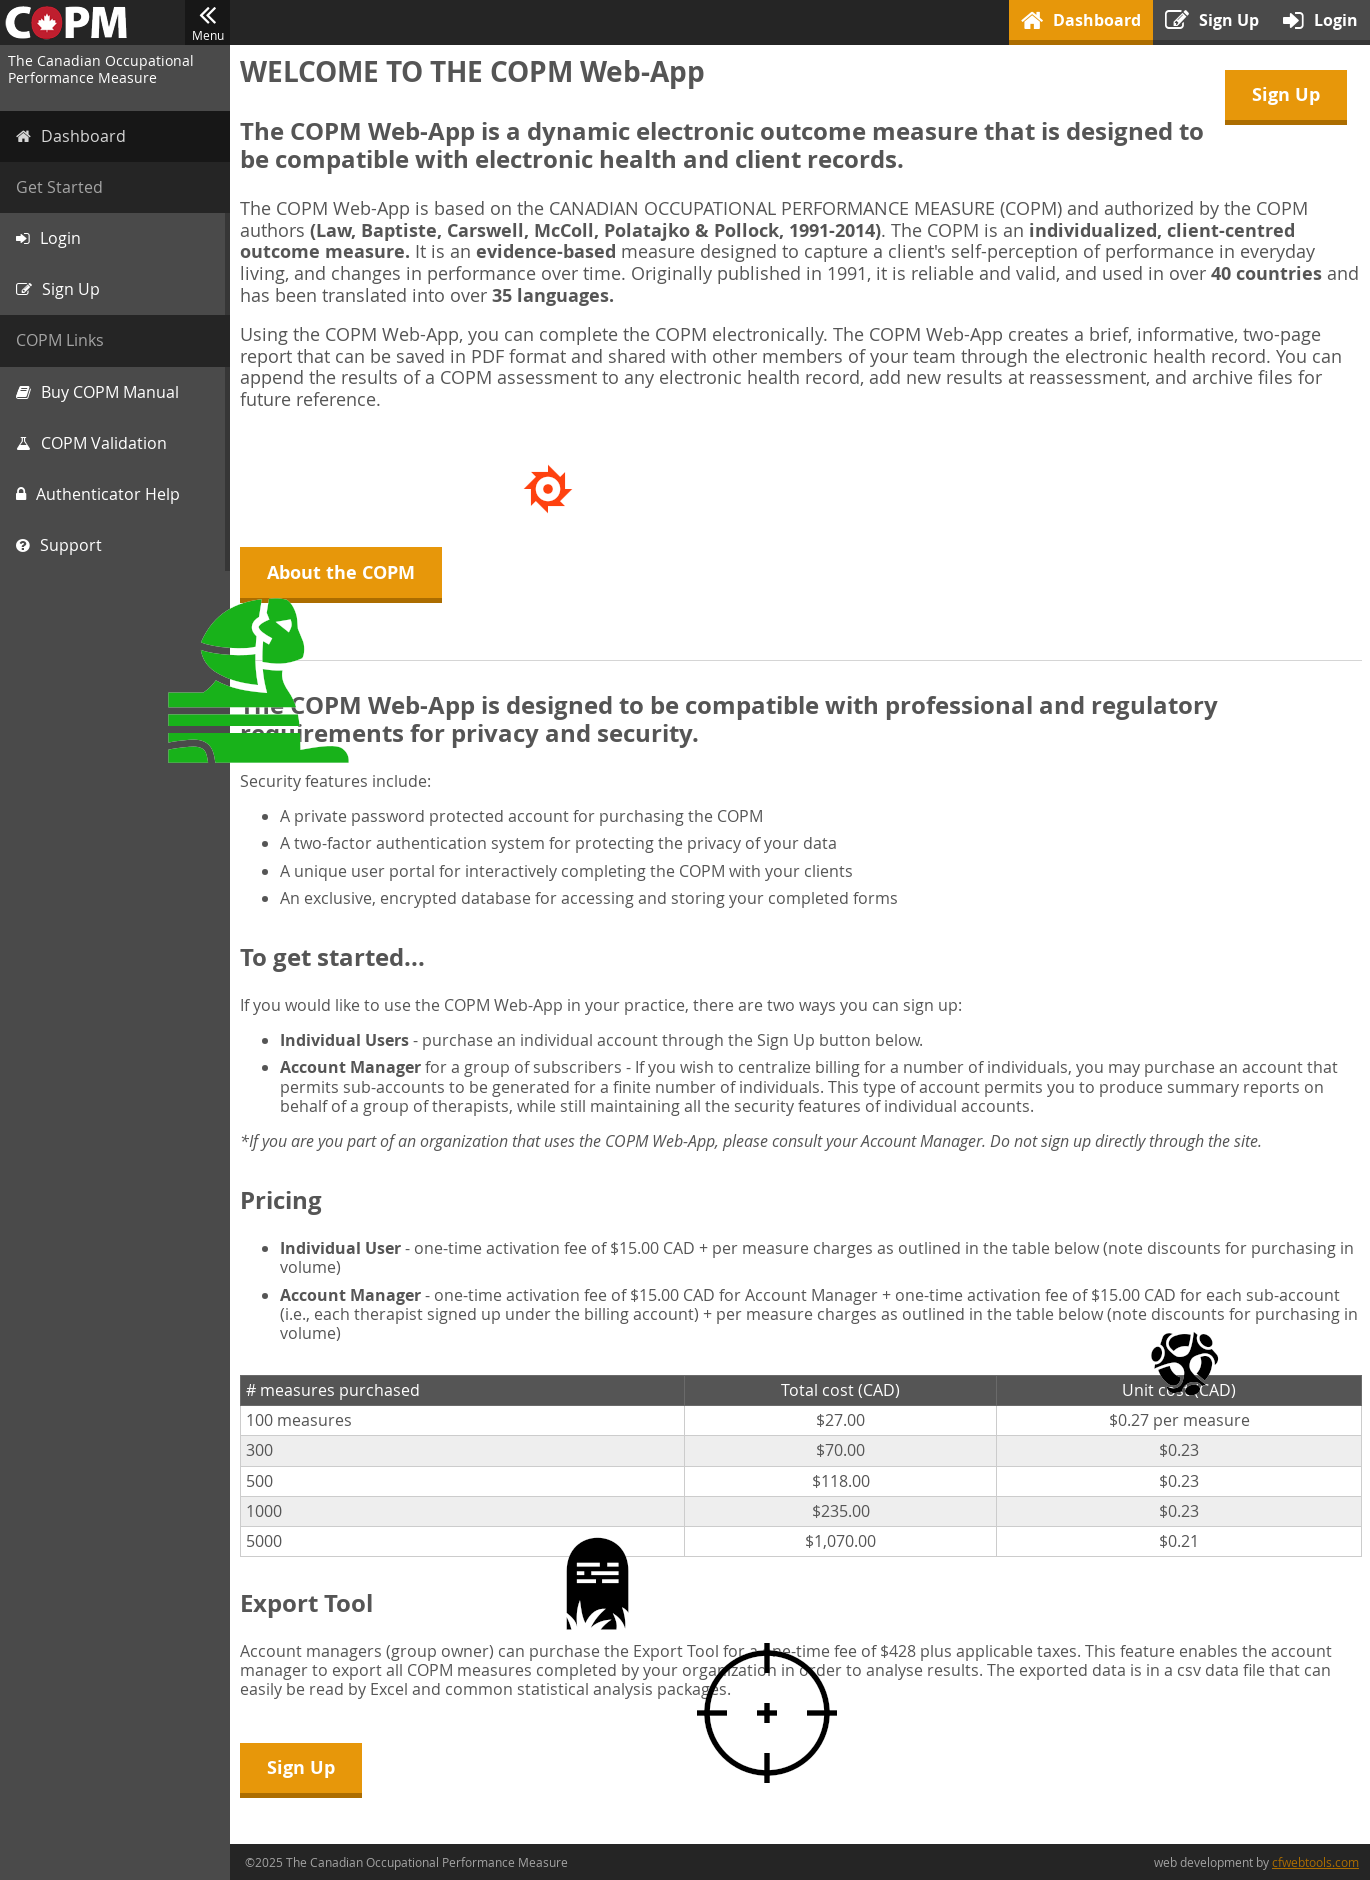  Describe the element at coordinates (548, 489) in the screenshot. I see `circular saw tool icon` at that location.